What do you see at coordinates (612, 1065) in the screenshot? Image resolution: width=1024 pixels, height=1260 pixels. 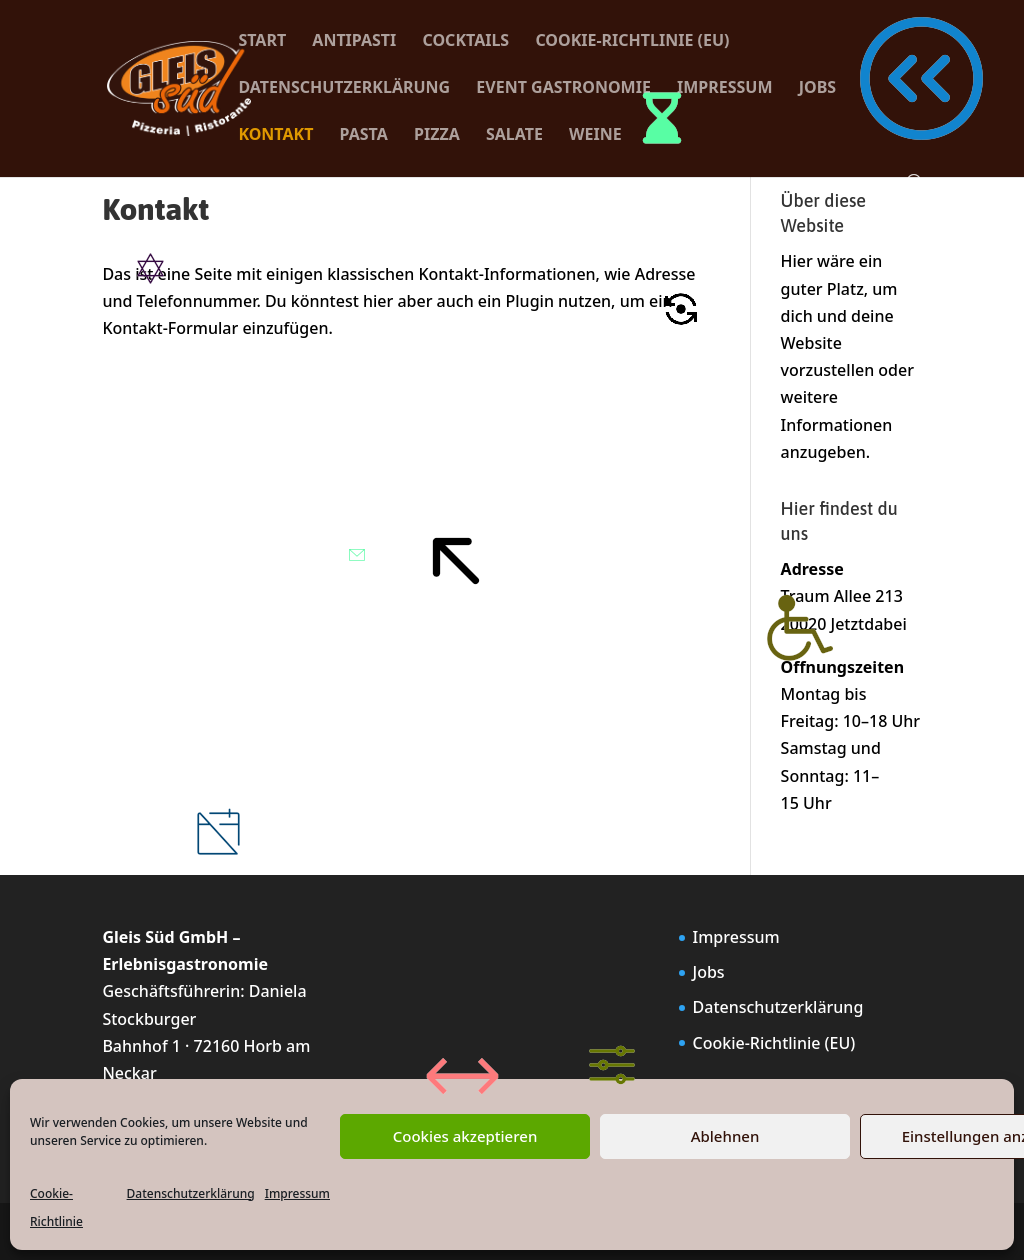 I see `access settings or preferences` at bounding box center [612, 1065].